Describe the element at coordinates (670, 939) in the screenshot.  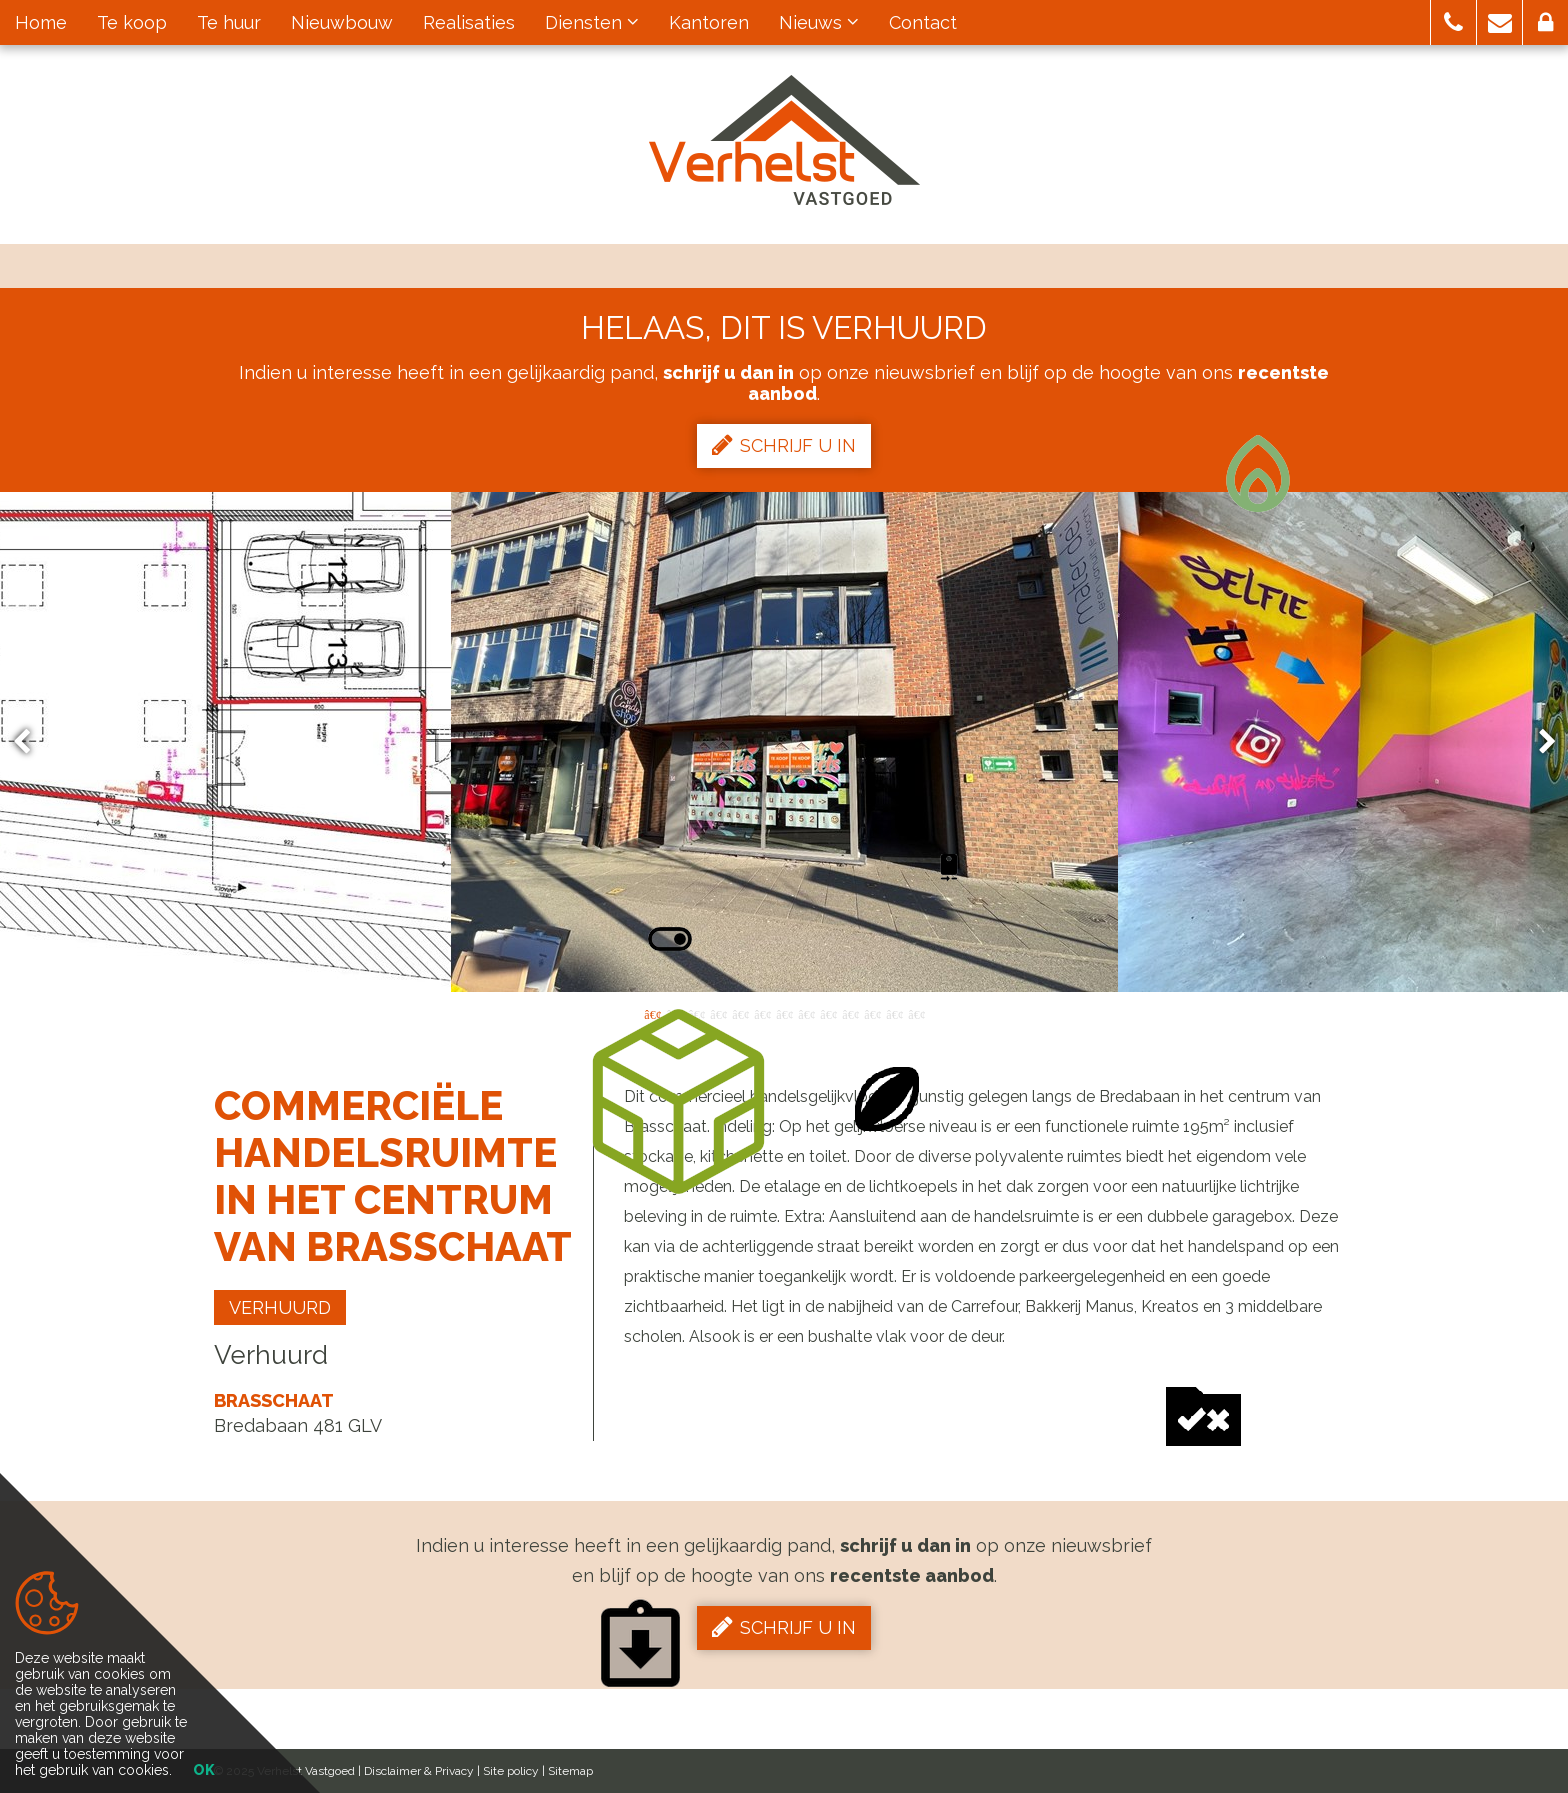
I see `toggle switch in the on/enabled state` at that location.